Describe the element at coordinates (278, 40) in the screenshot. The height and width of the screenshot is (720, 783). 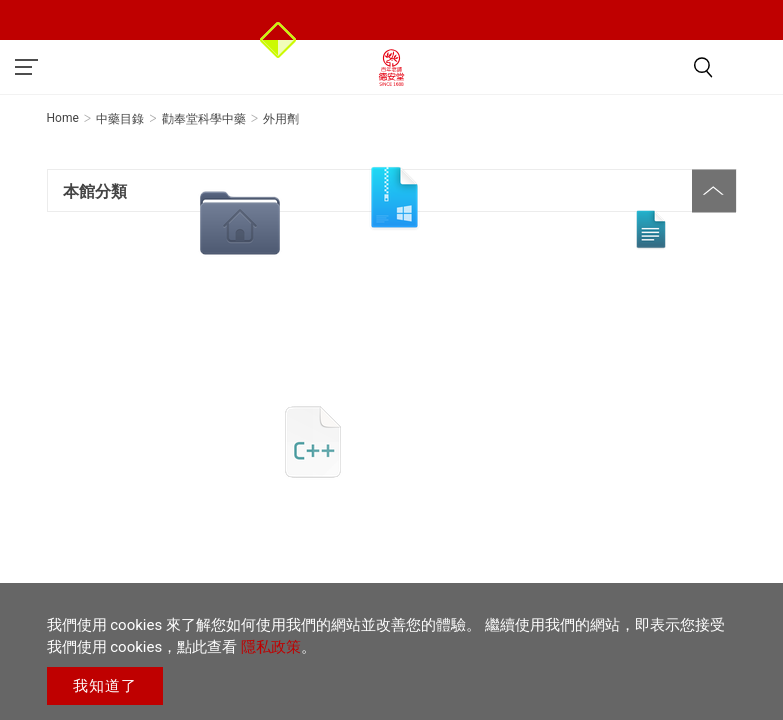
I see `open fragments torrent client` at that location.